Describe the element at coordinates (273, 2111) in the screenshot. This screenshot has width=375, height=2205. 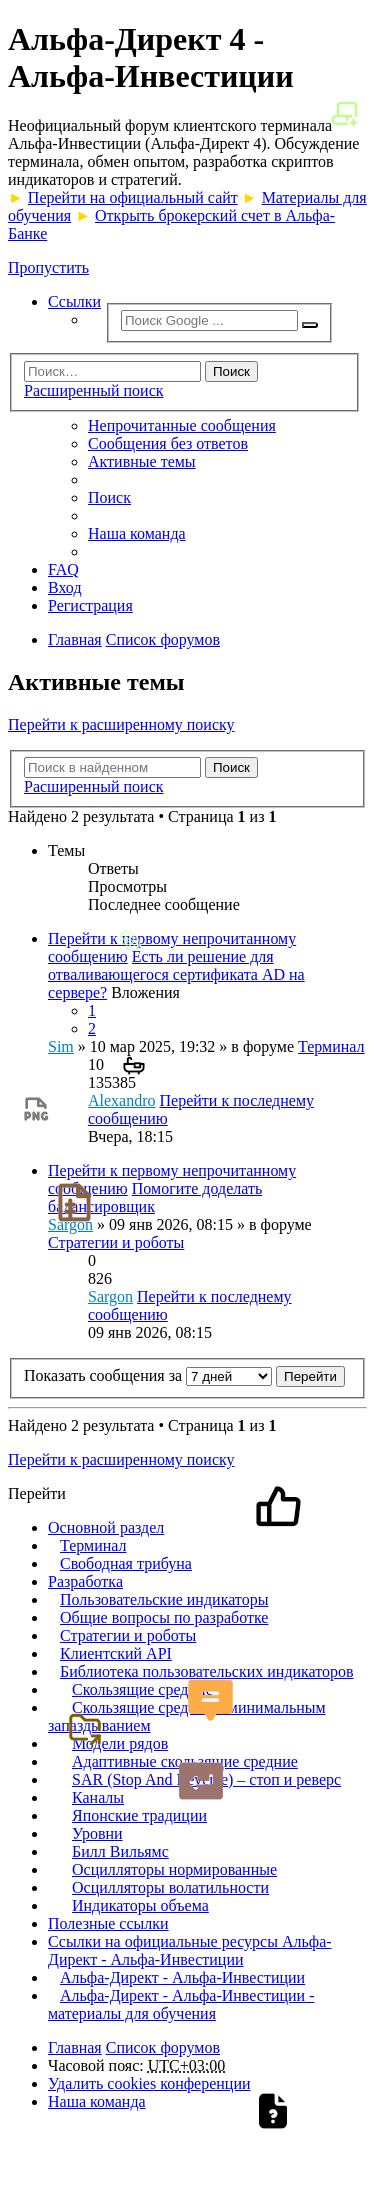
I see `unrecognized file type` at that location.